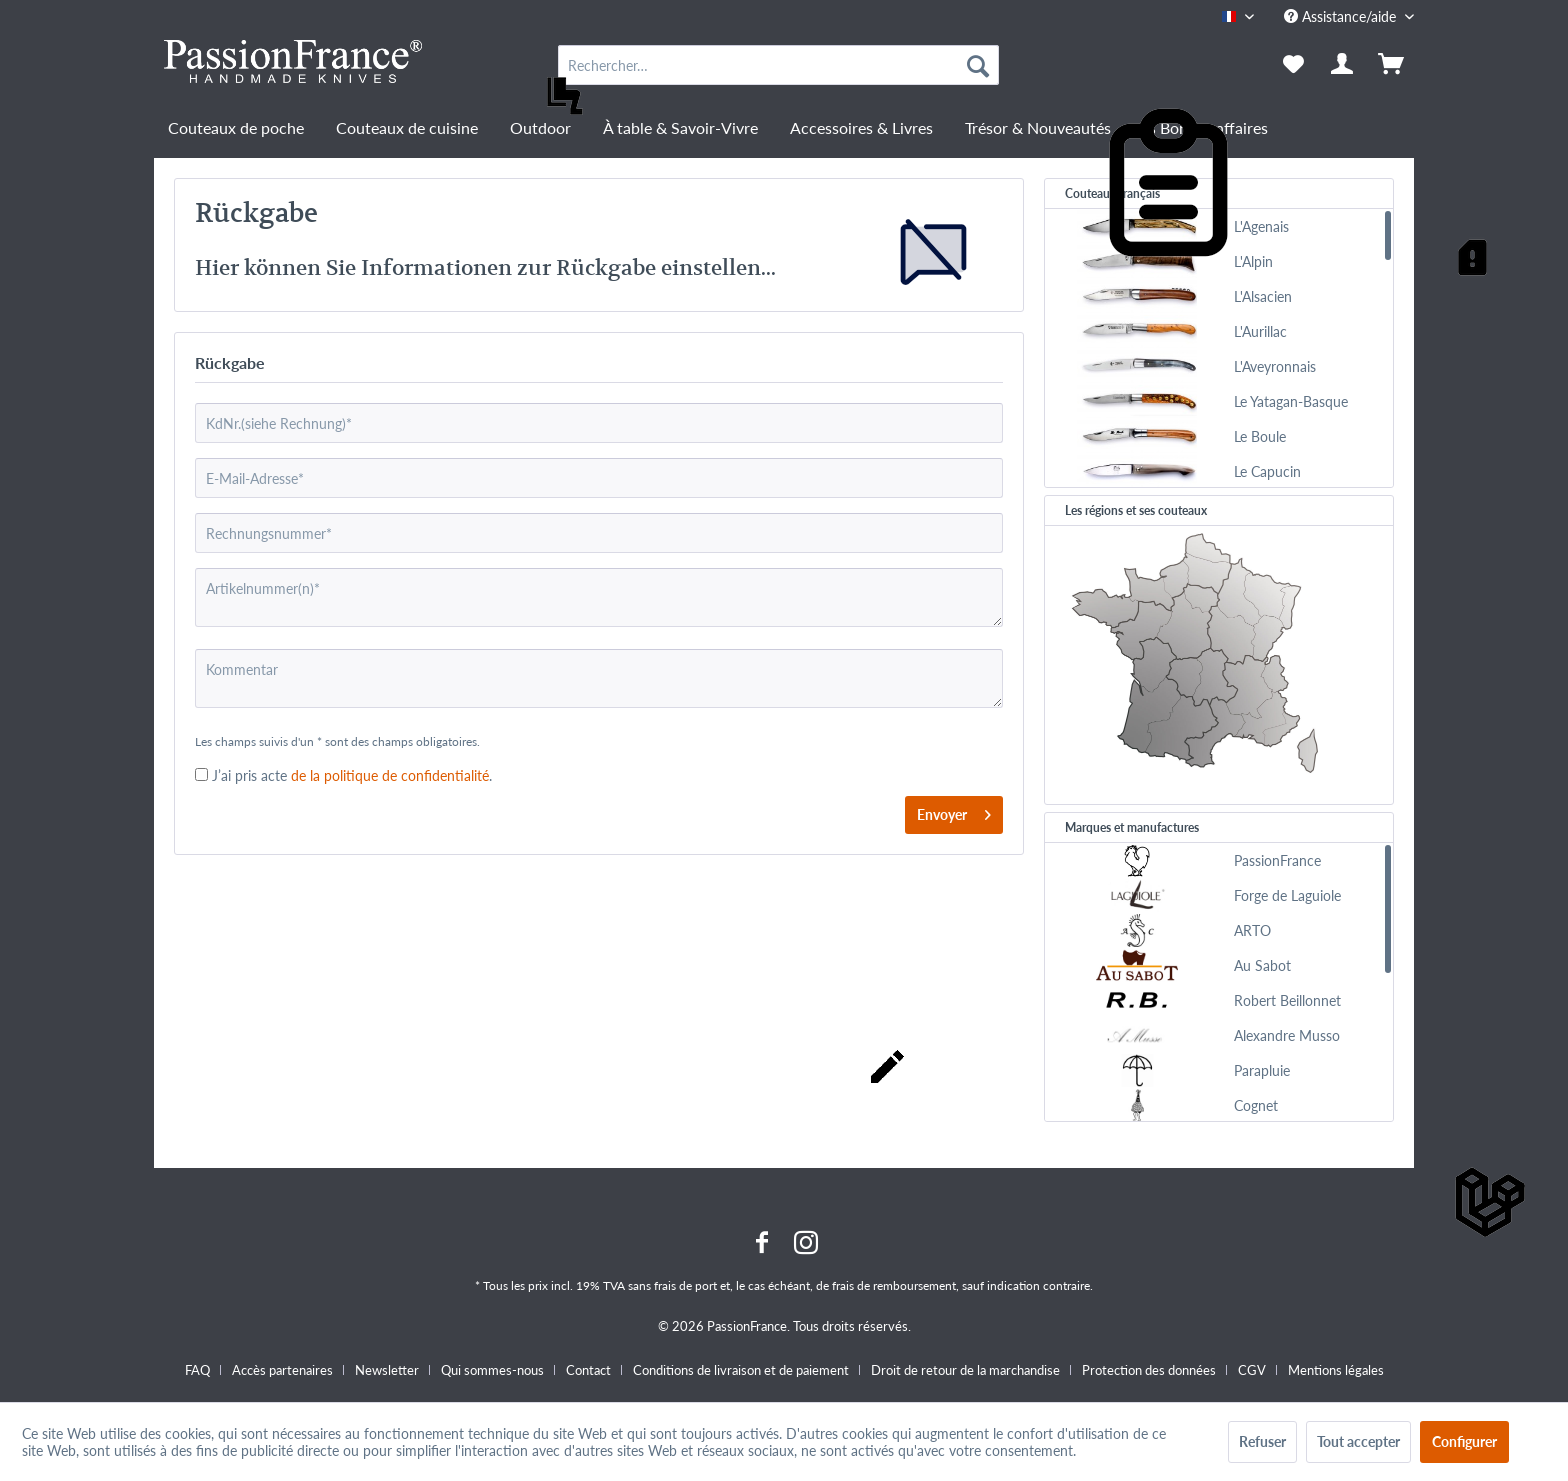  I want to click on edit or modify content, so click(887, 1067).